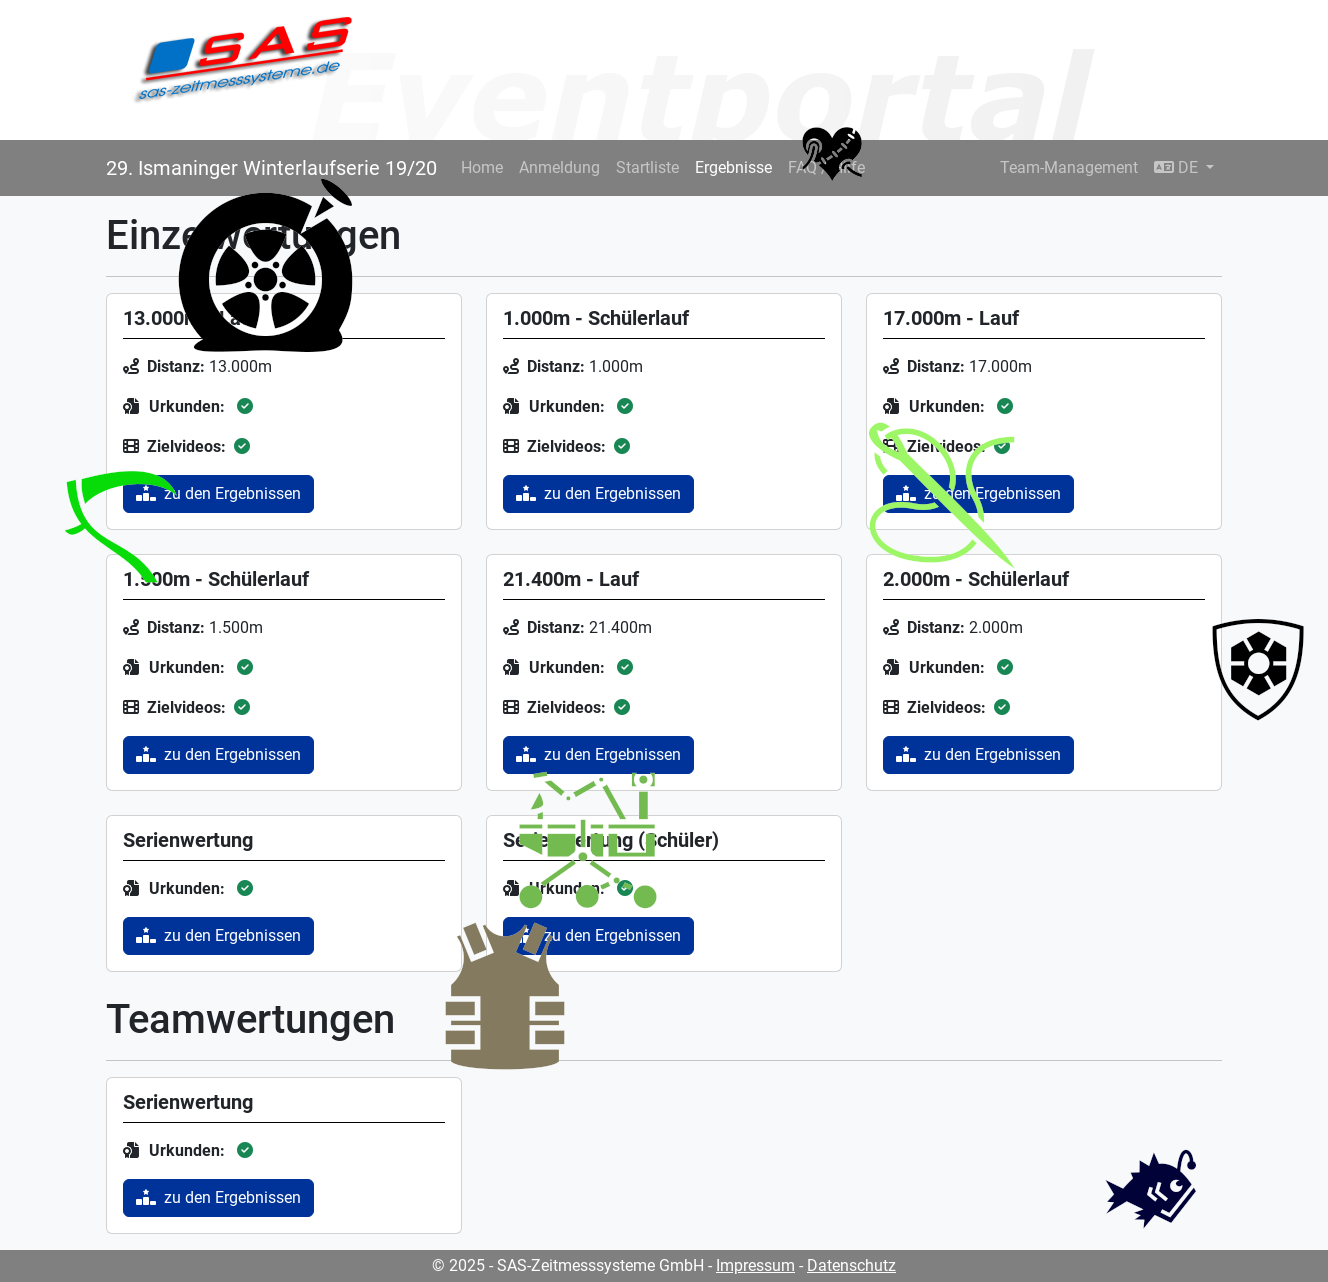 Image resolution: width=1328 pixels, height=1282 pixels. I want to click on indicates health regeneration or healing status, so click(832, 155).